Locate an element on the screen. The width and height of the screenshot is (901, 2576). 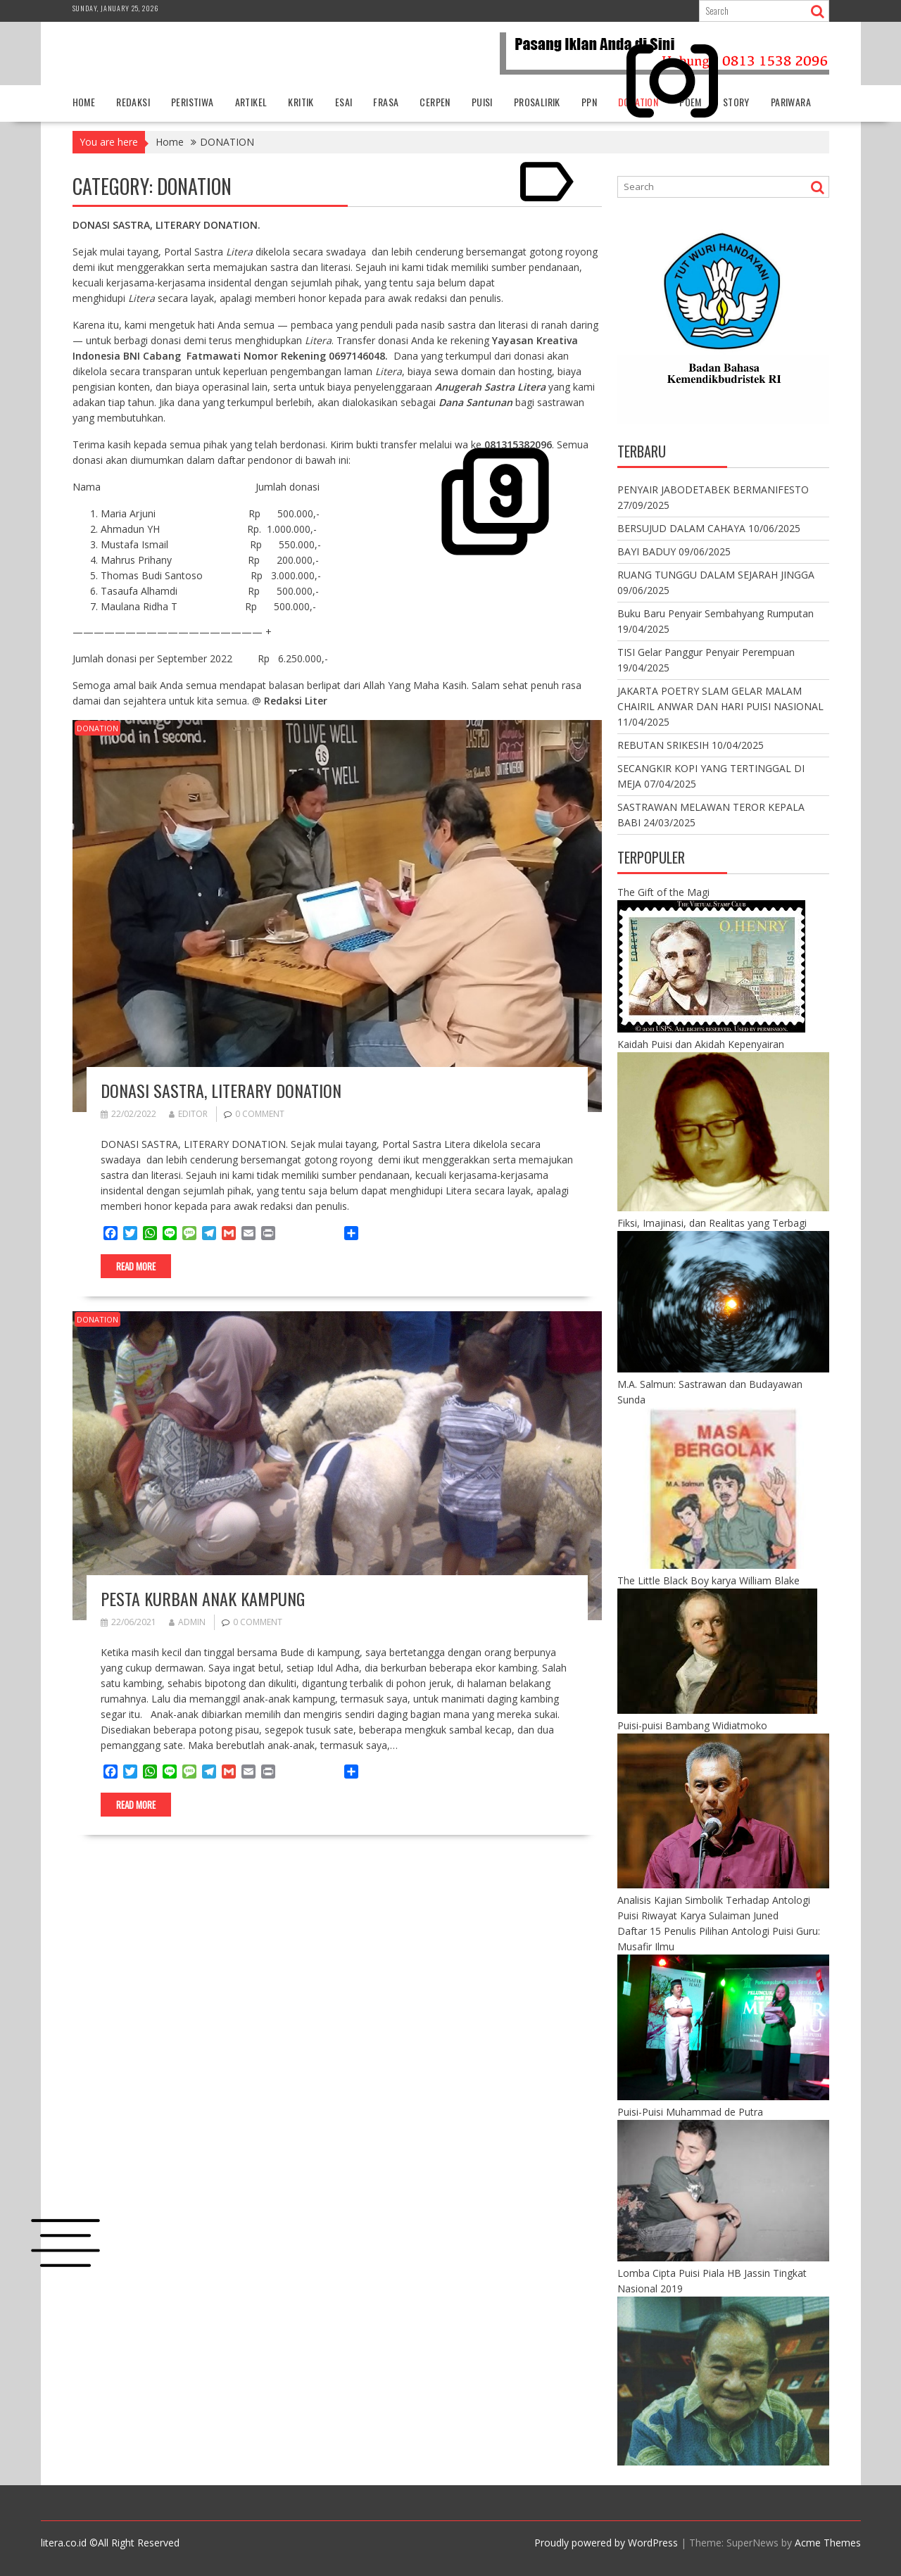
center align text is located at coordinates (65, 2244).